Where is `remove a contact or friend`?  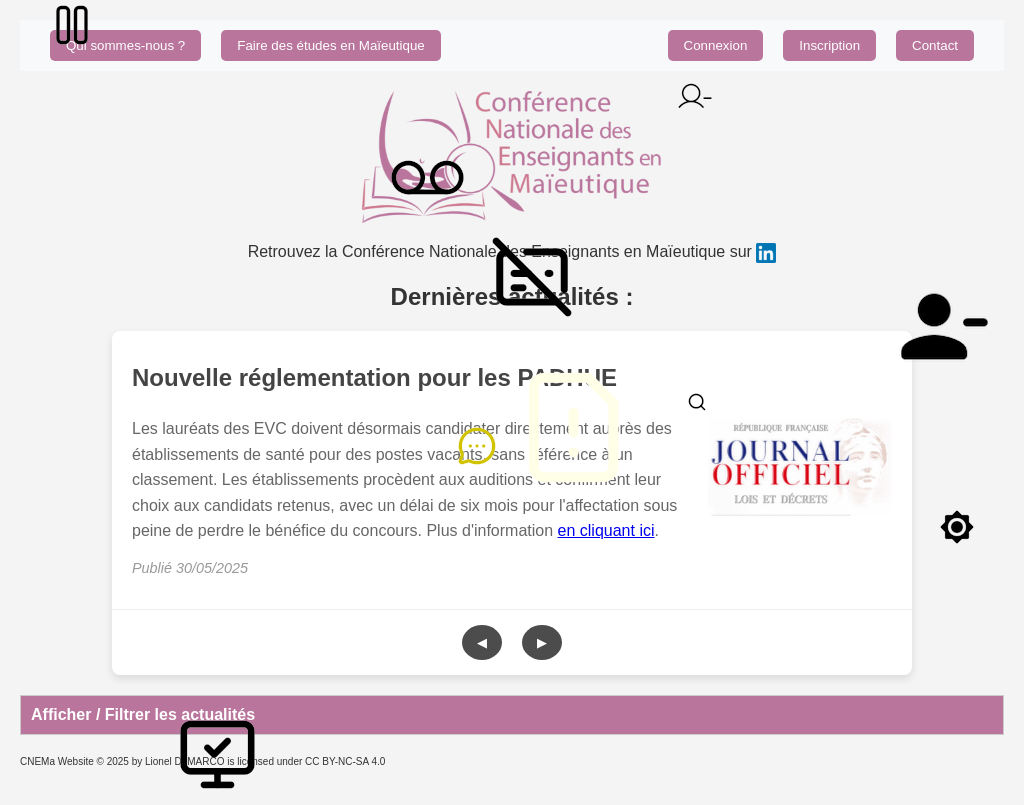 remove a contact or friend is located at coordinates (942, 326).